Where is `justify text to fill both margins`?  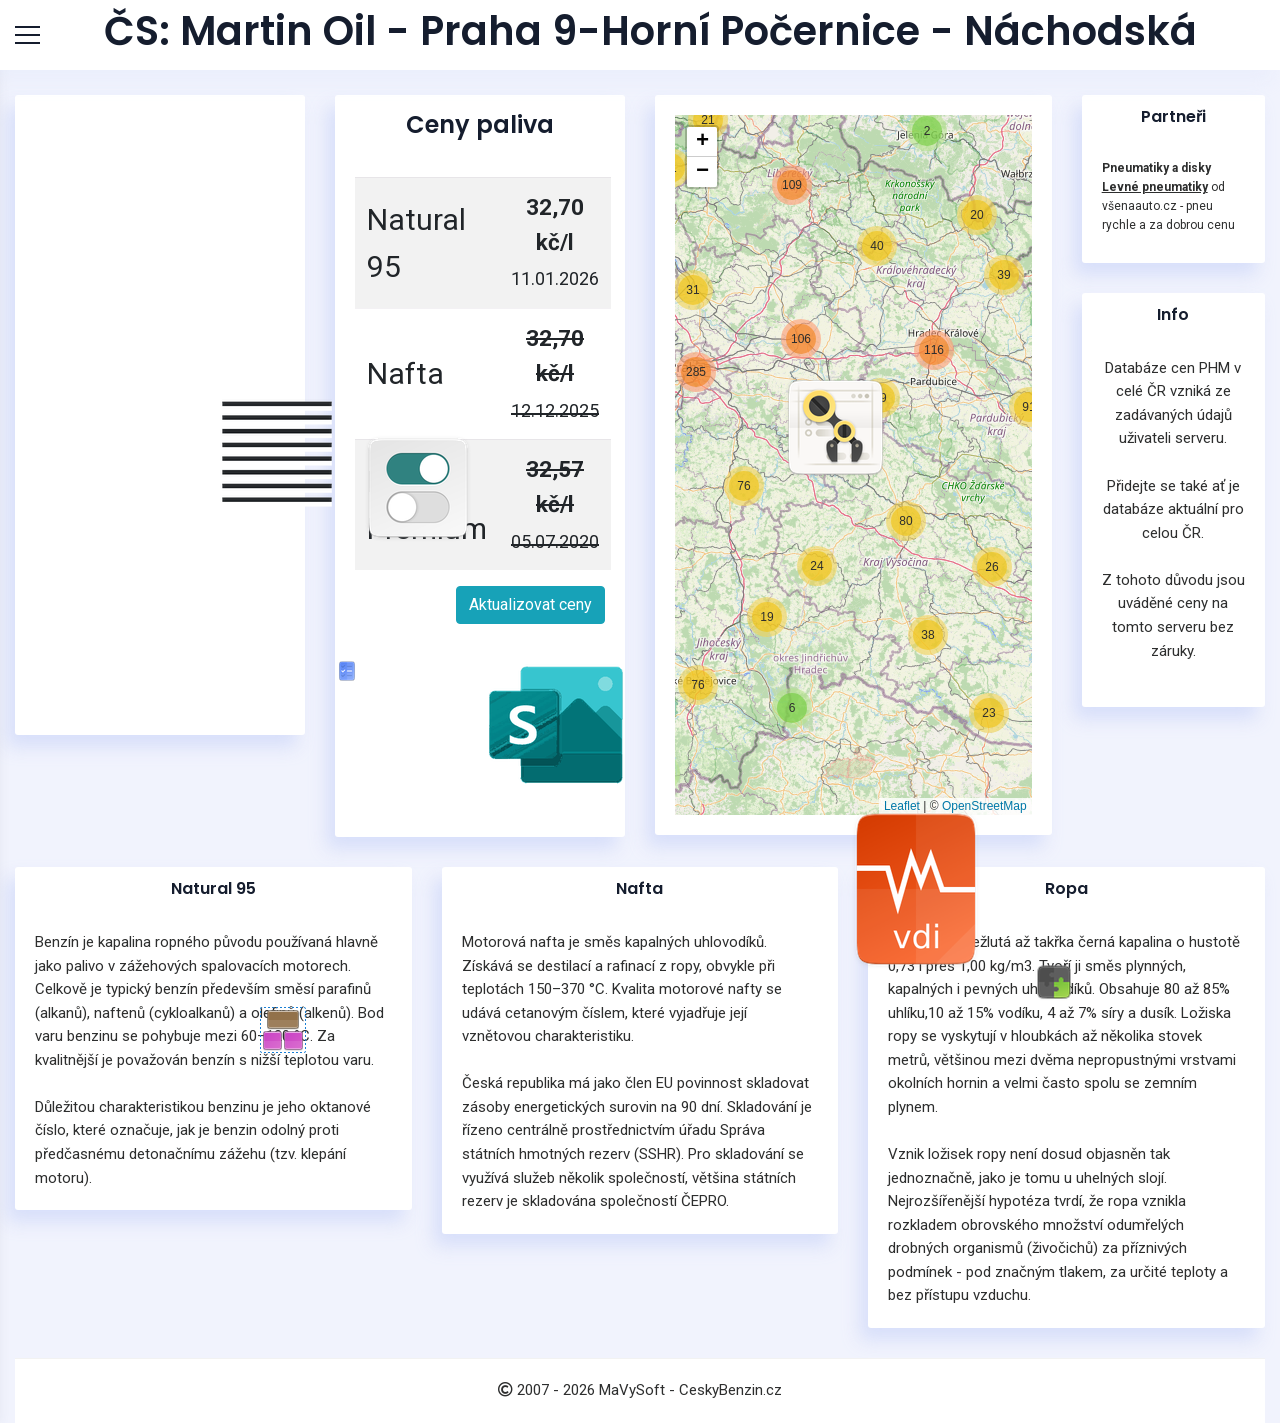
justify text to fill both margins is located at coordinates (277, 454).